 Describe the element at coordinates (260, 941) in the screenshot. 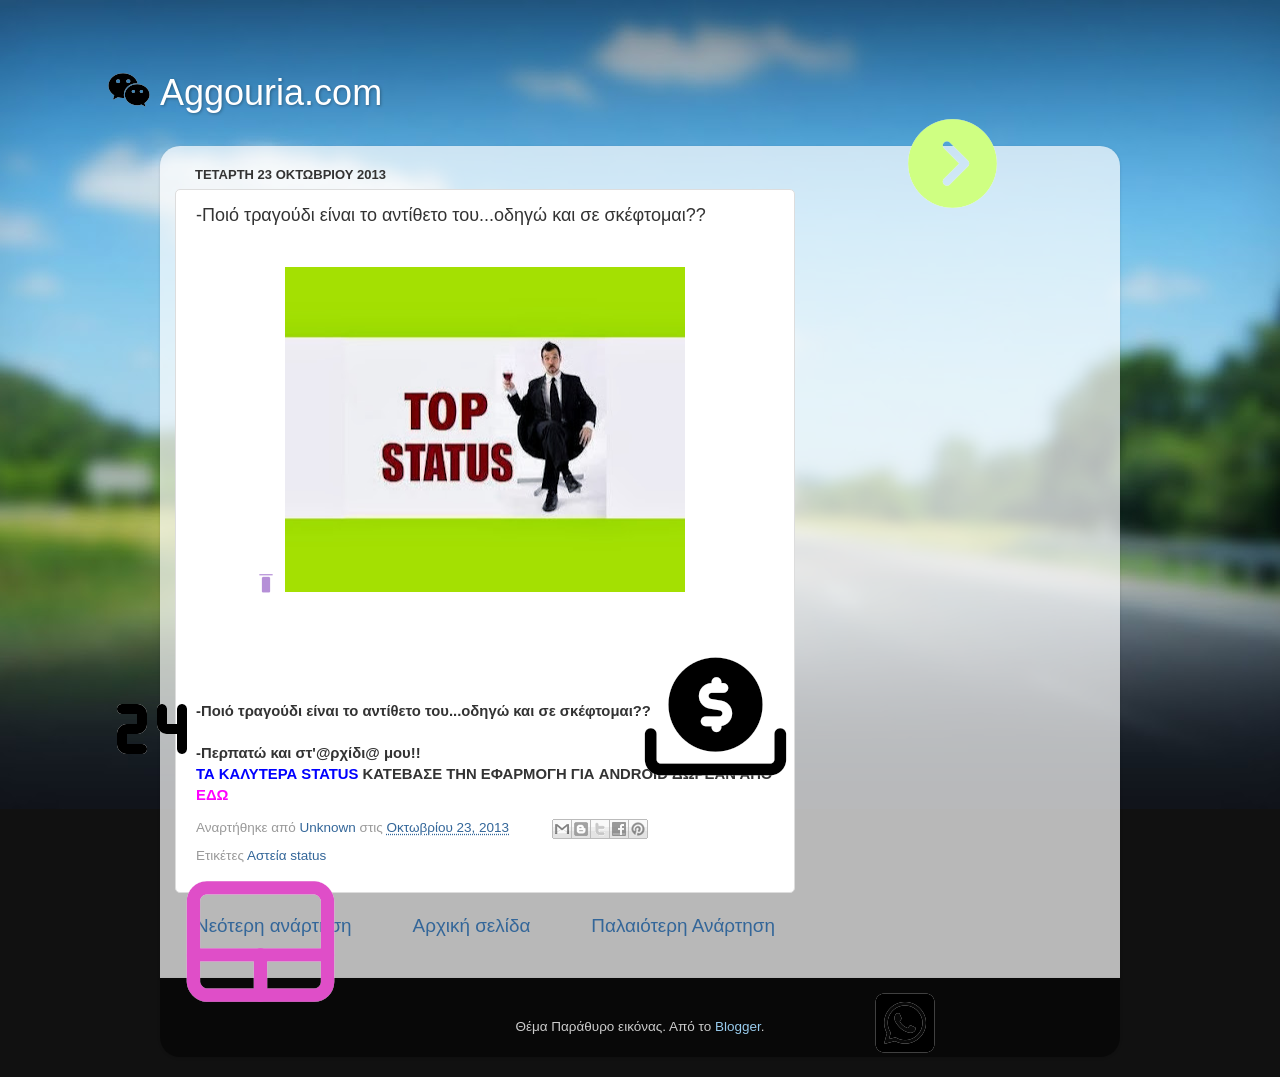

I see `access touchpad settings` at that location.